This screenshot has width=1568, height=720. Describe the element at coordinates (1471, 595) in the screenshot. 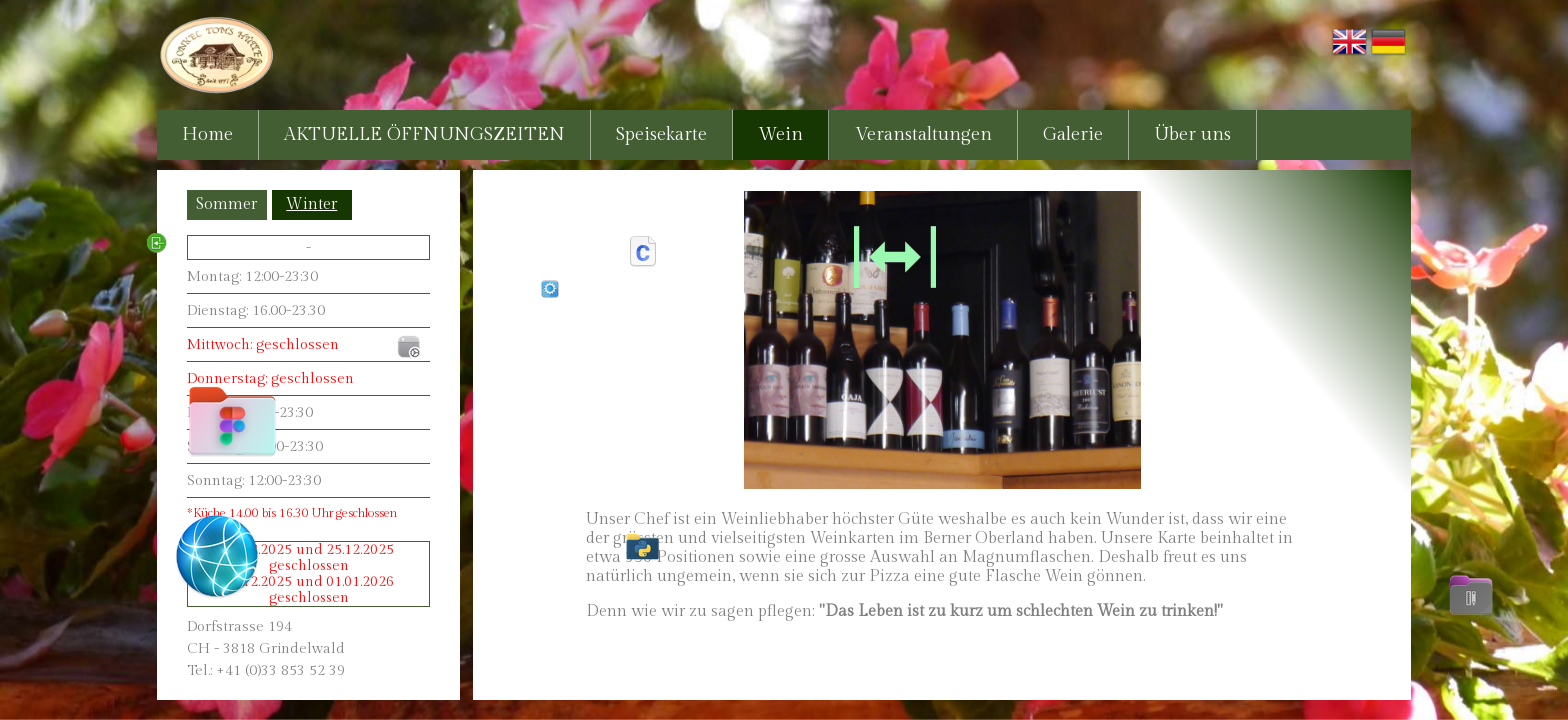

I see `access your templates folder` at that location.